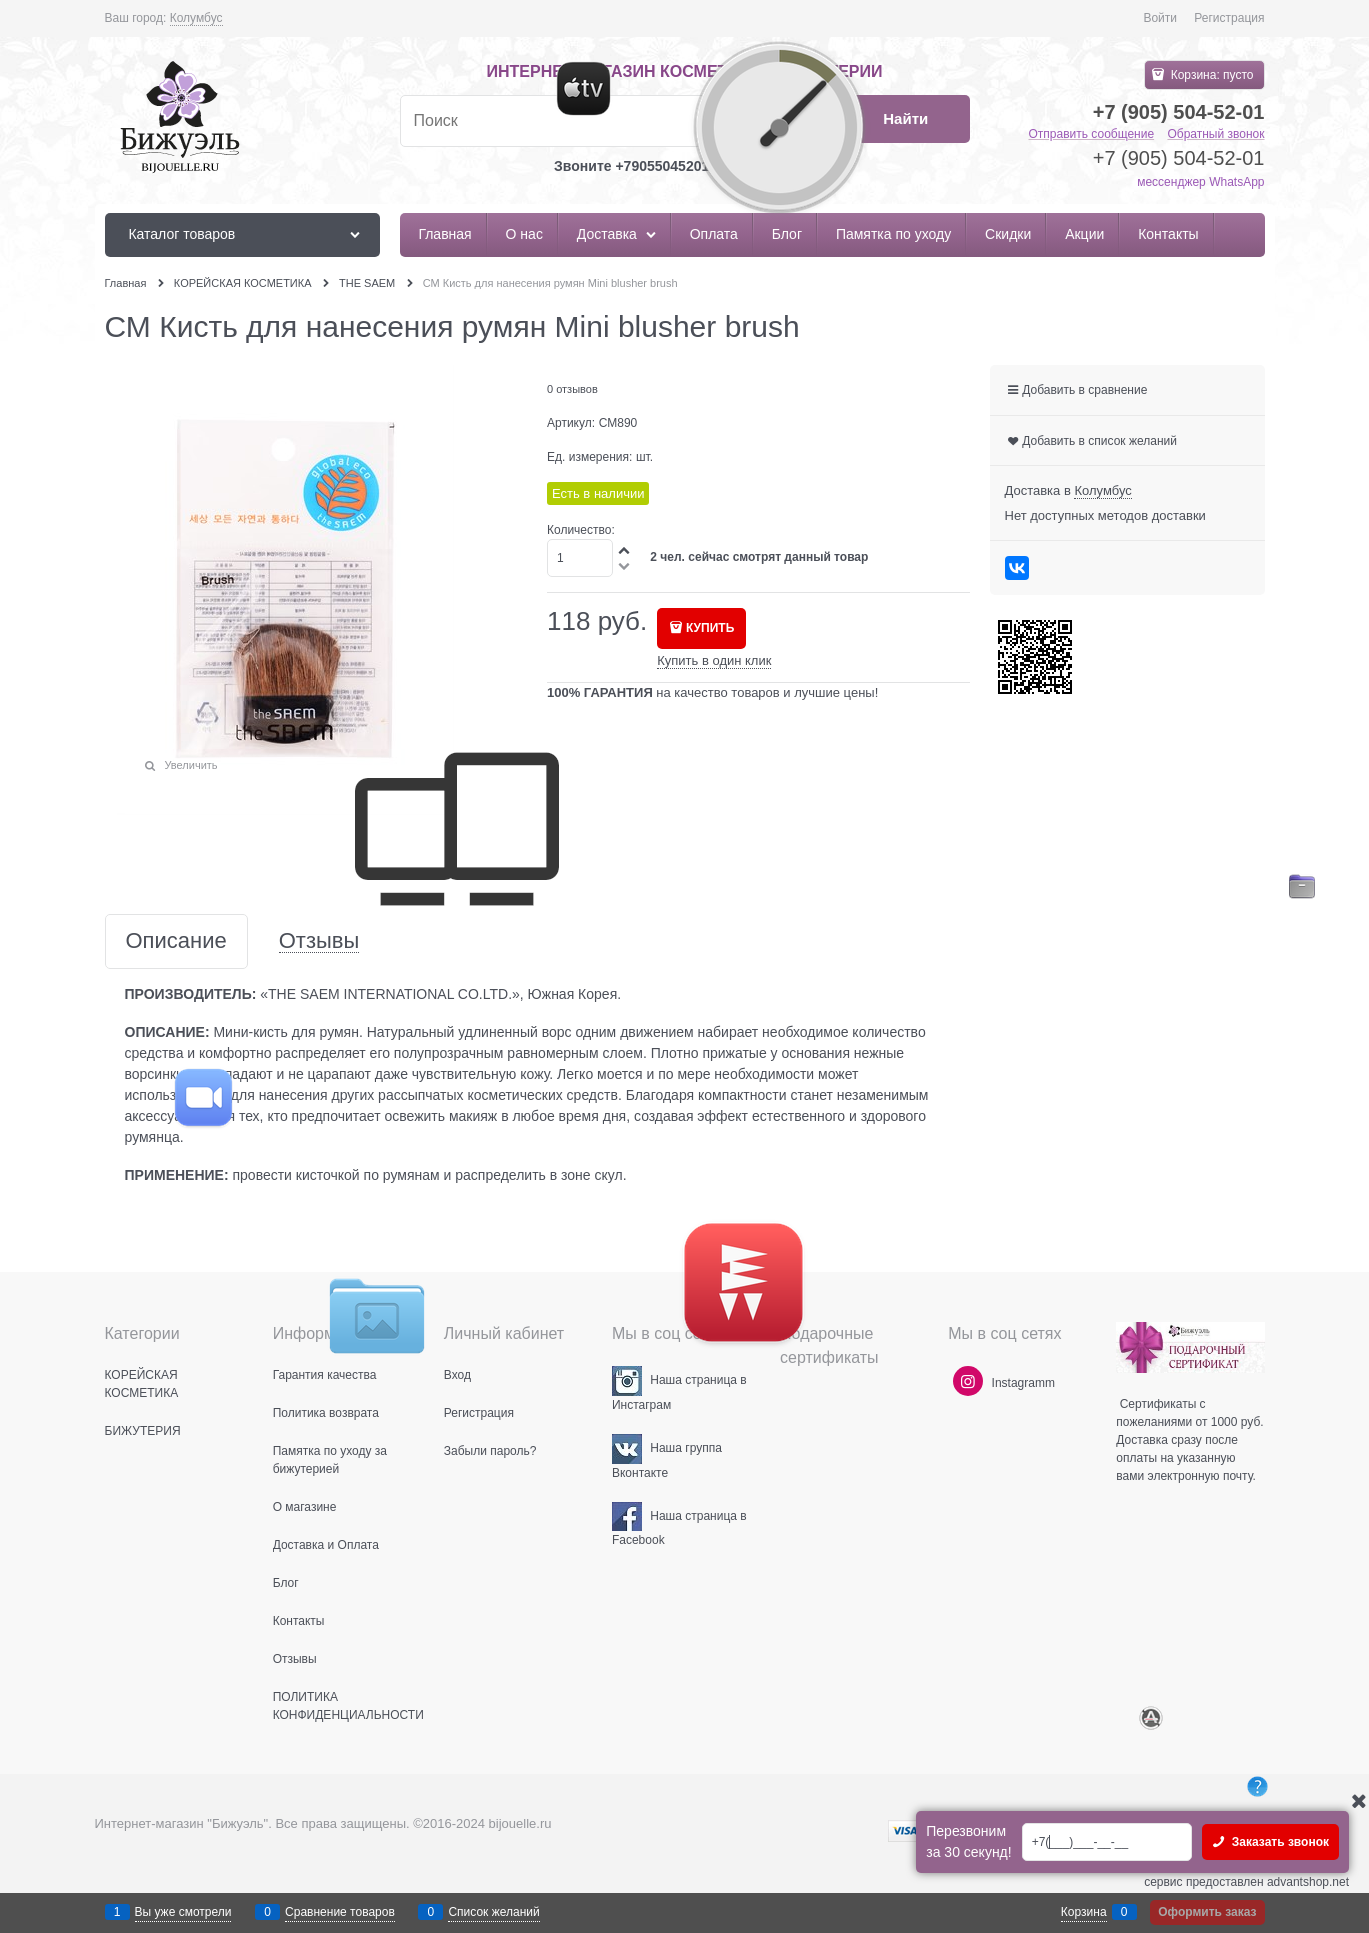 The image size is (1369, 1933). Describe the element at coordinates (377, 1316) in the screenshot. I see `open your images folder` at that location.